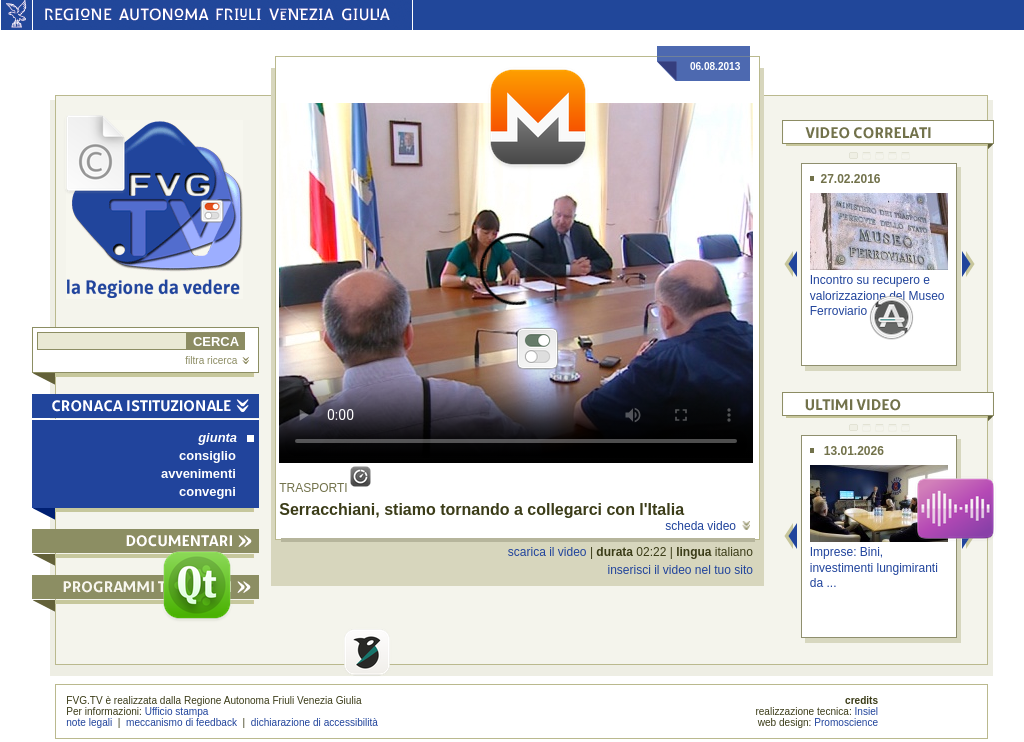 Image resolution: width=1024 pixels, height=742 pixels. Describe the element at coordinates (537, 348) in the screenshot. I see `open system tweaks or customization settings` at that location.